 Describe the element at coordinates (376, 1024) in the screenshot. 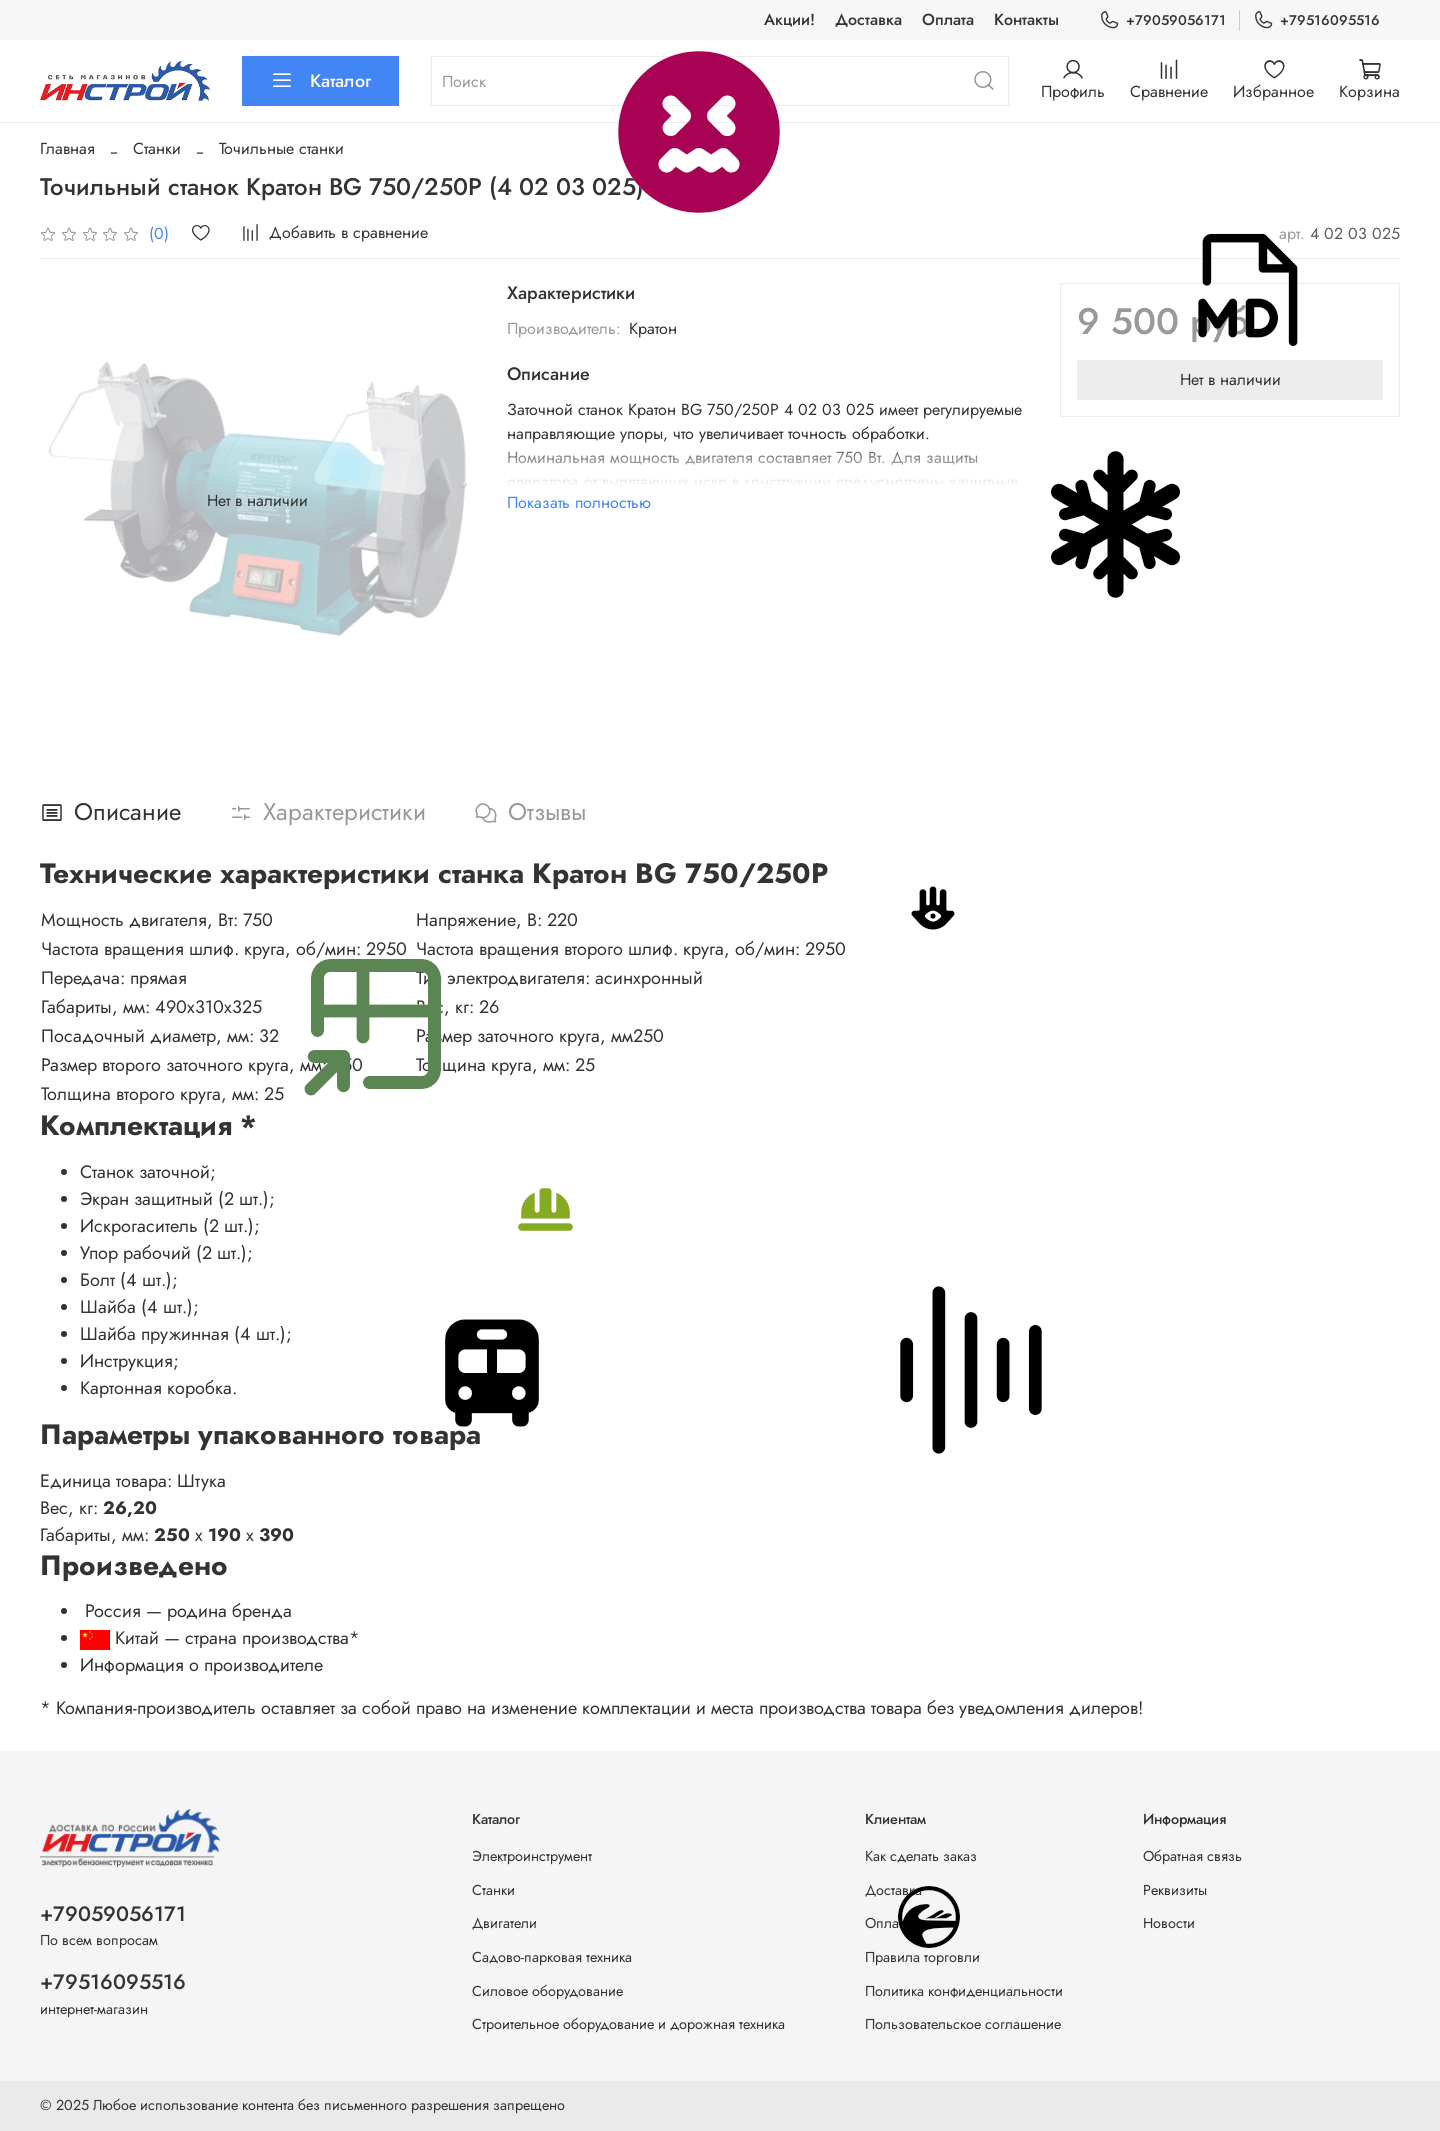

I see `create a shortcut to this table` at that location.